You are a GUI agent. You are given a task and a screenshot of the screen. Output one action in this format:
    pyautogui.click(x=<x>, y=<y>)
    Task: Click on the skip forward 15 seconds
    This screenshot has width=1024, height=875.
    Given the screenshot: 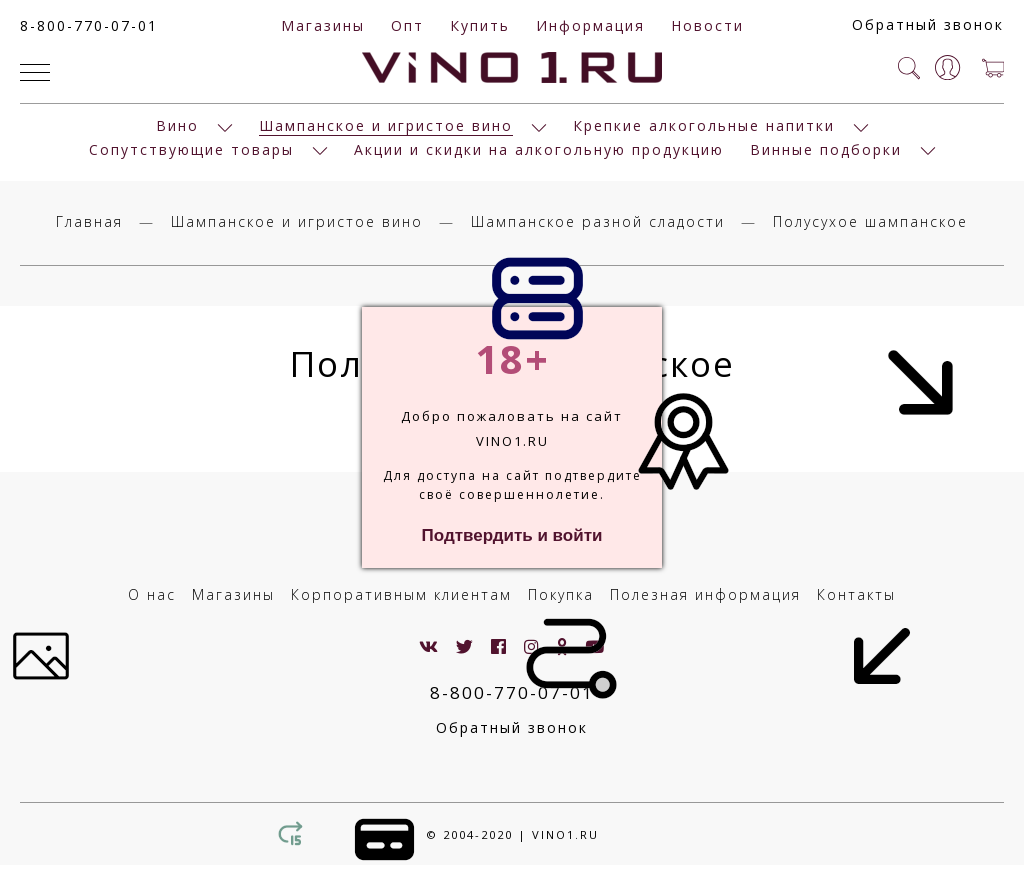 What is the action you would take?
    pyautogui.click(x=291, y=834)
    